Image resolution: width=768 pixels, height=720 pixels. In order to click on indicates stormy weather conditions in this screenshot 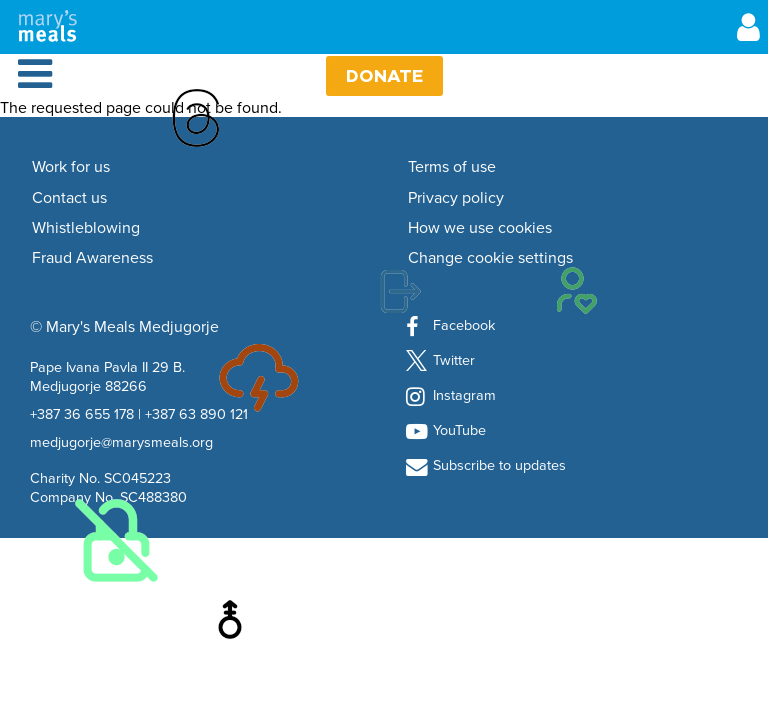, I will do `click(257, 372)`.